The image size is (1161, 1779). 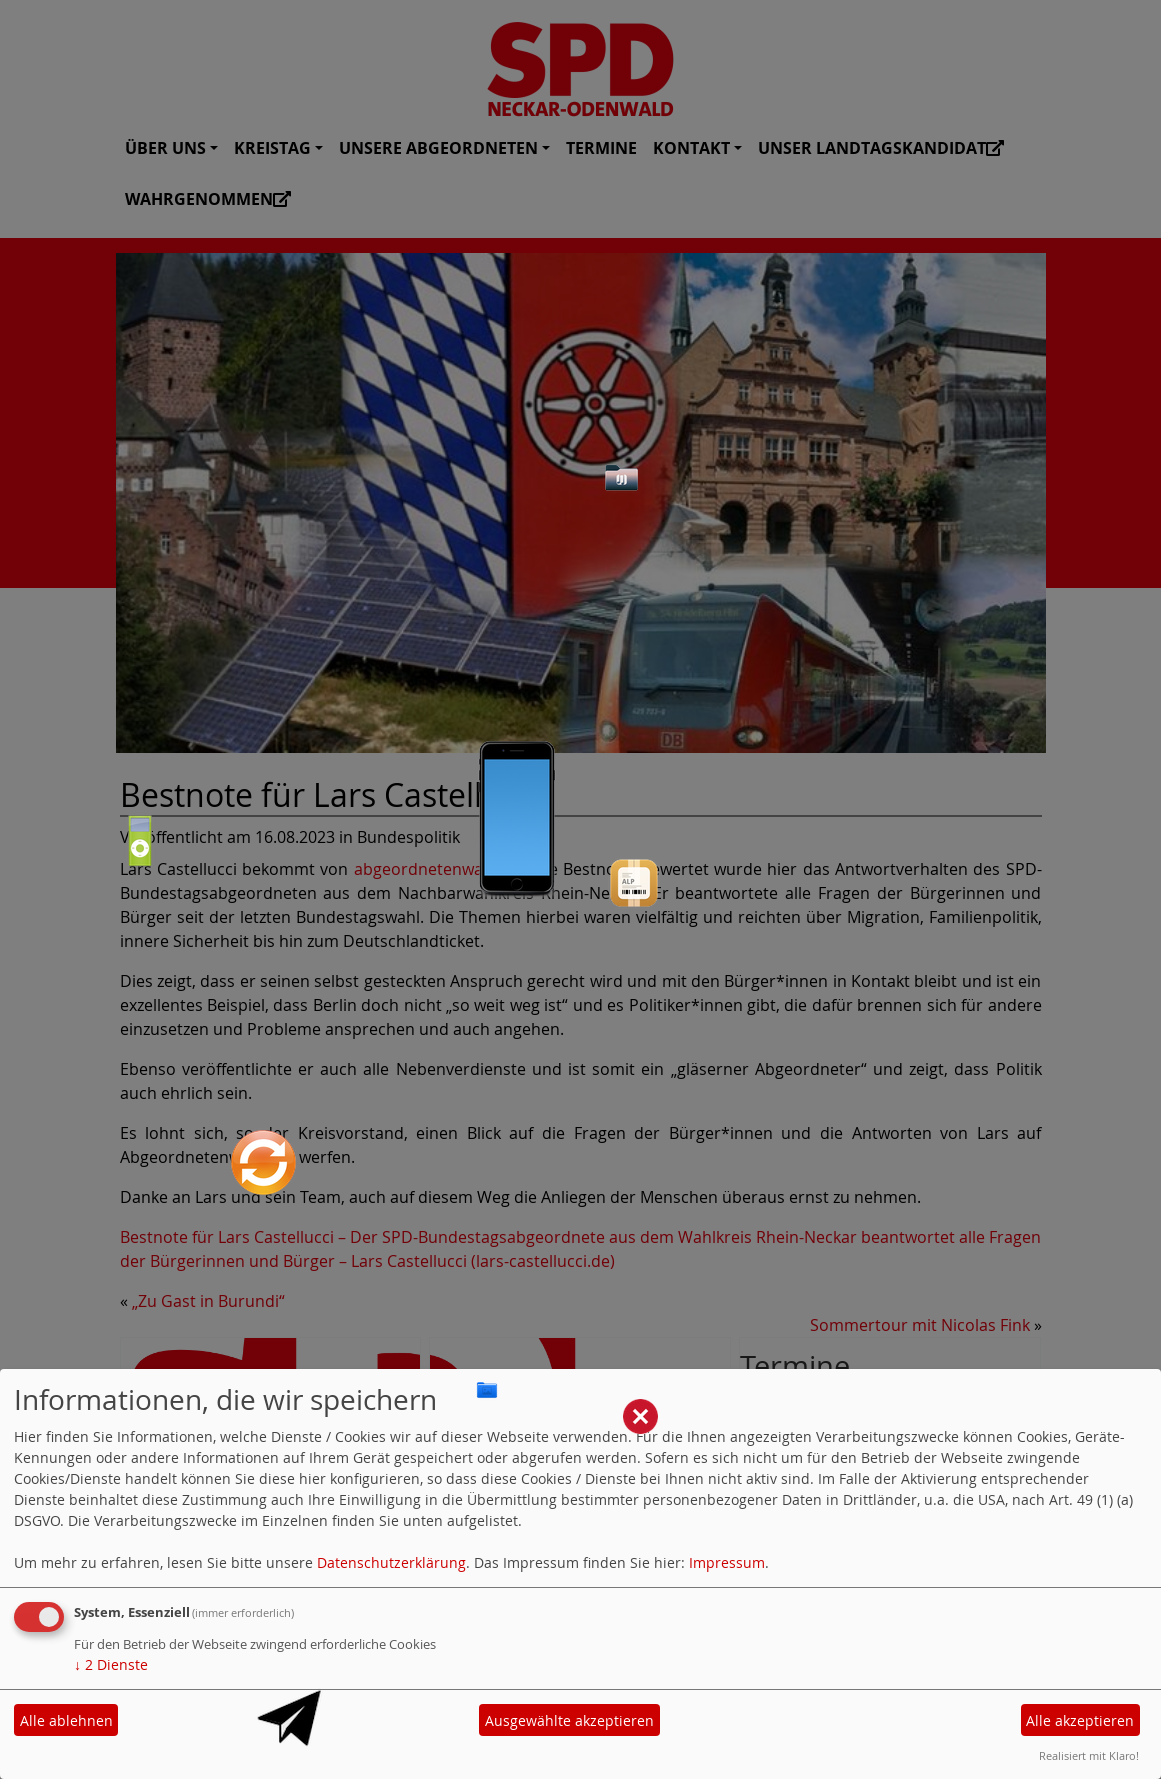 I want to click on cancel or stop the current action, so click(x=640, y=1416).